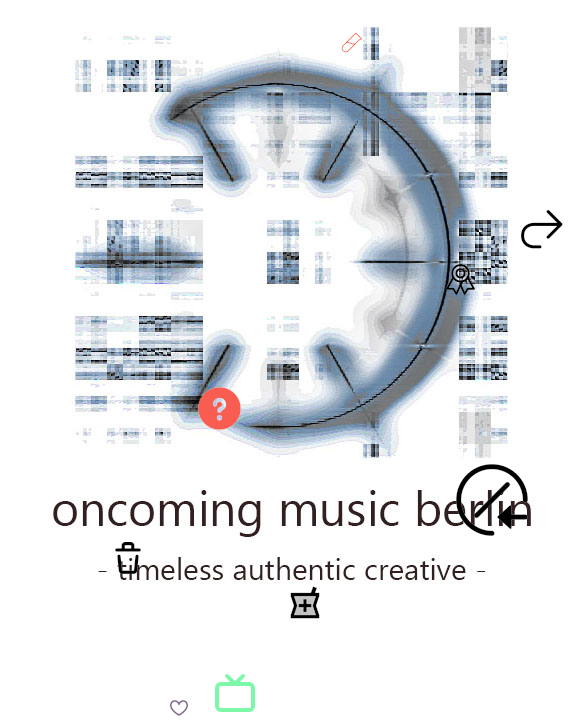 Image resolution: width=575 pixels, height=720 pixels. What do you see at coordinates (235, 694) in the screenshot?
I see `access tv or video streaming options` at bounding box center [235, 694].